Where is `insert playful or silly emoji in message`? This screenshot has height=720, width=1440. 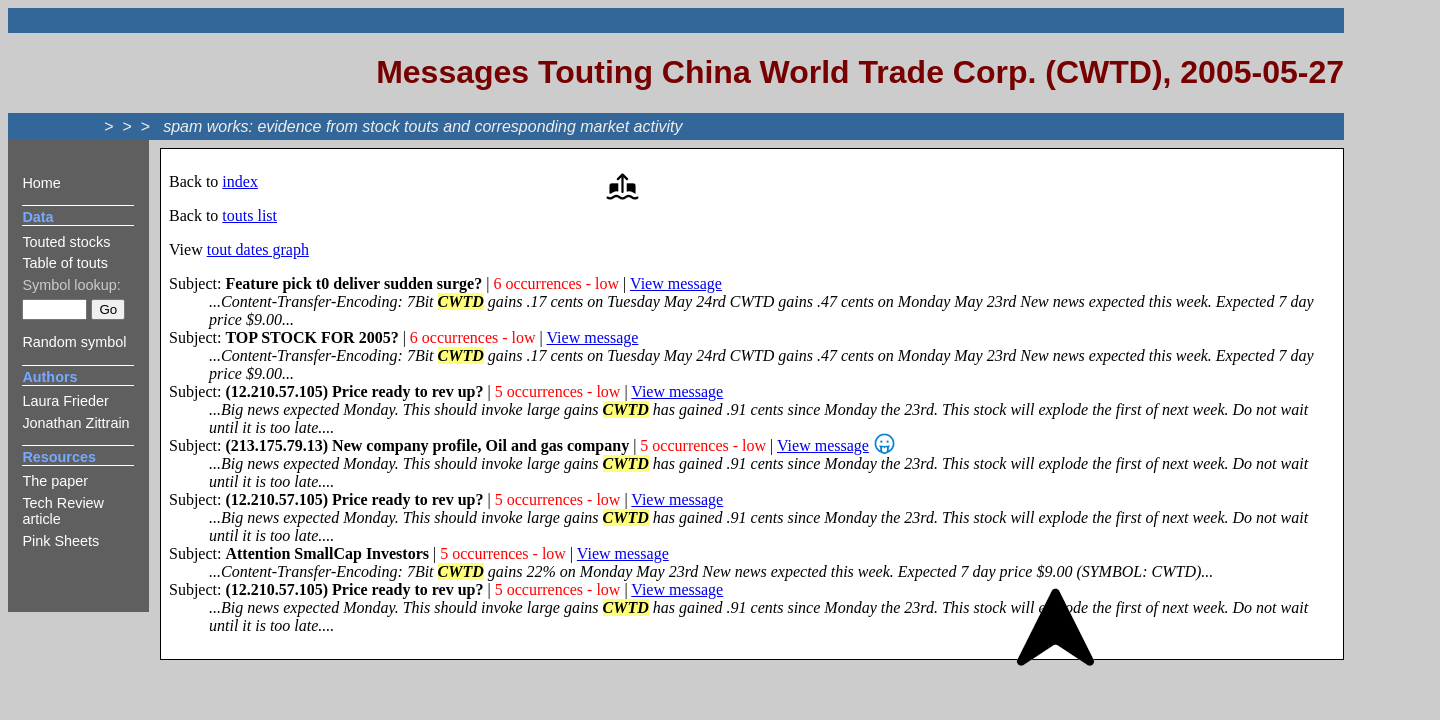
insert playful or silly emoji in message is located at coordinates (884, 443).